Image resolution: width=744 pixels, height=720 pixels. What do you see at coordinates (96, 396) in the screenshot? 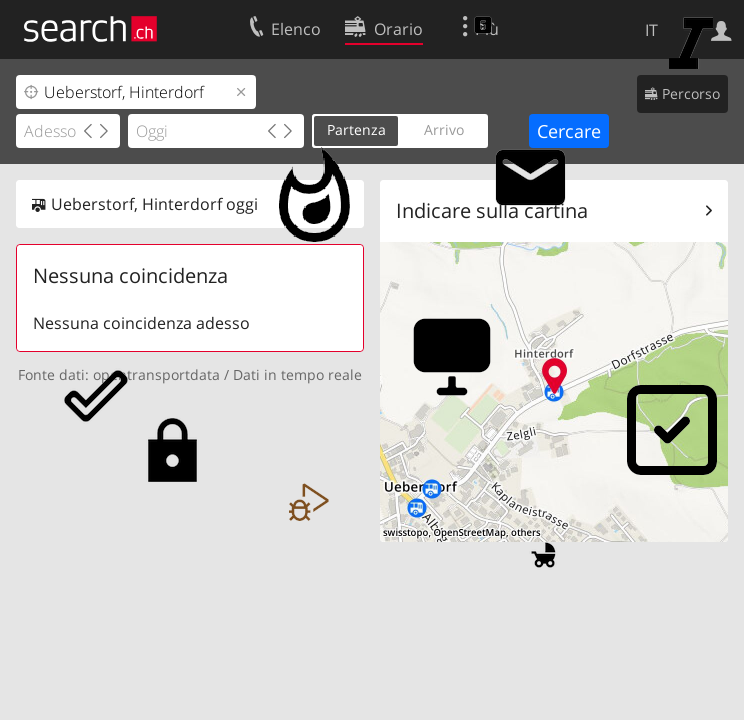
I see `task completed successfully` at bounding box center [96, 396].